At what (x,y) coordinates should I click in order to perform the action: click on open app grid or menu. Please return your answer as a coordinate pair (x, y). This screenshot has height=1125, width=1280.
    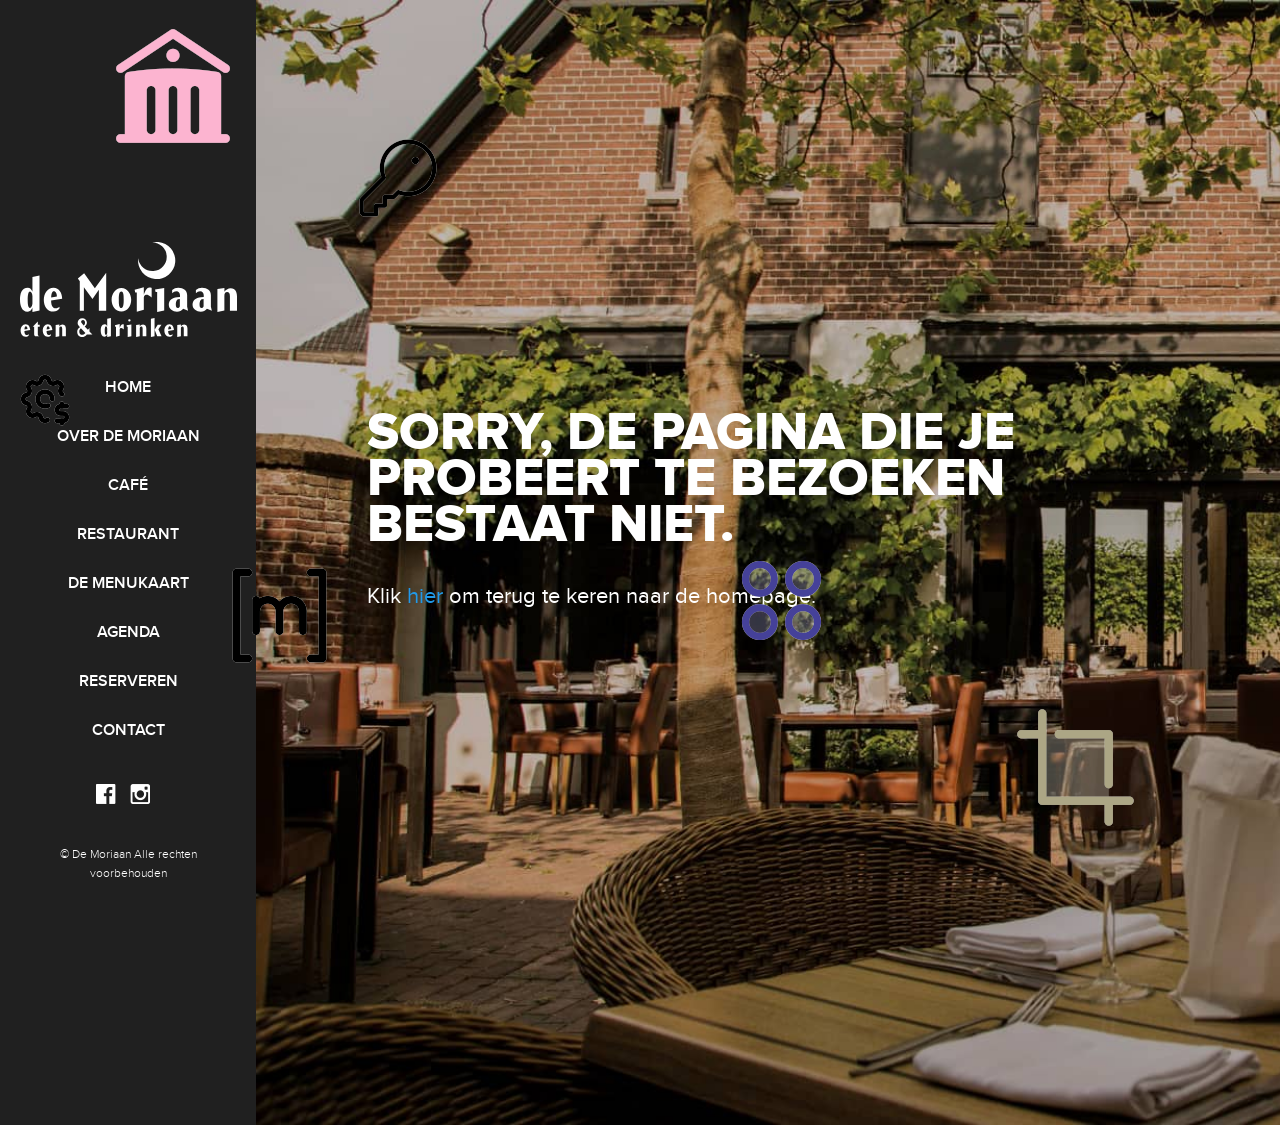
    Looking at the image, I should click on (781, 600).